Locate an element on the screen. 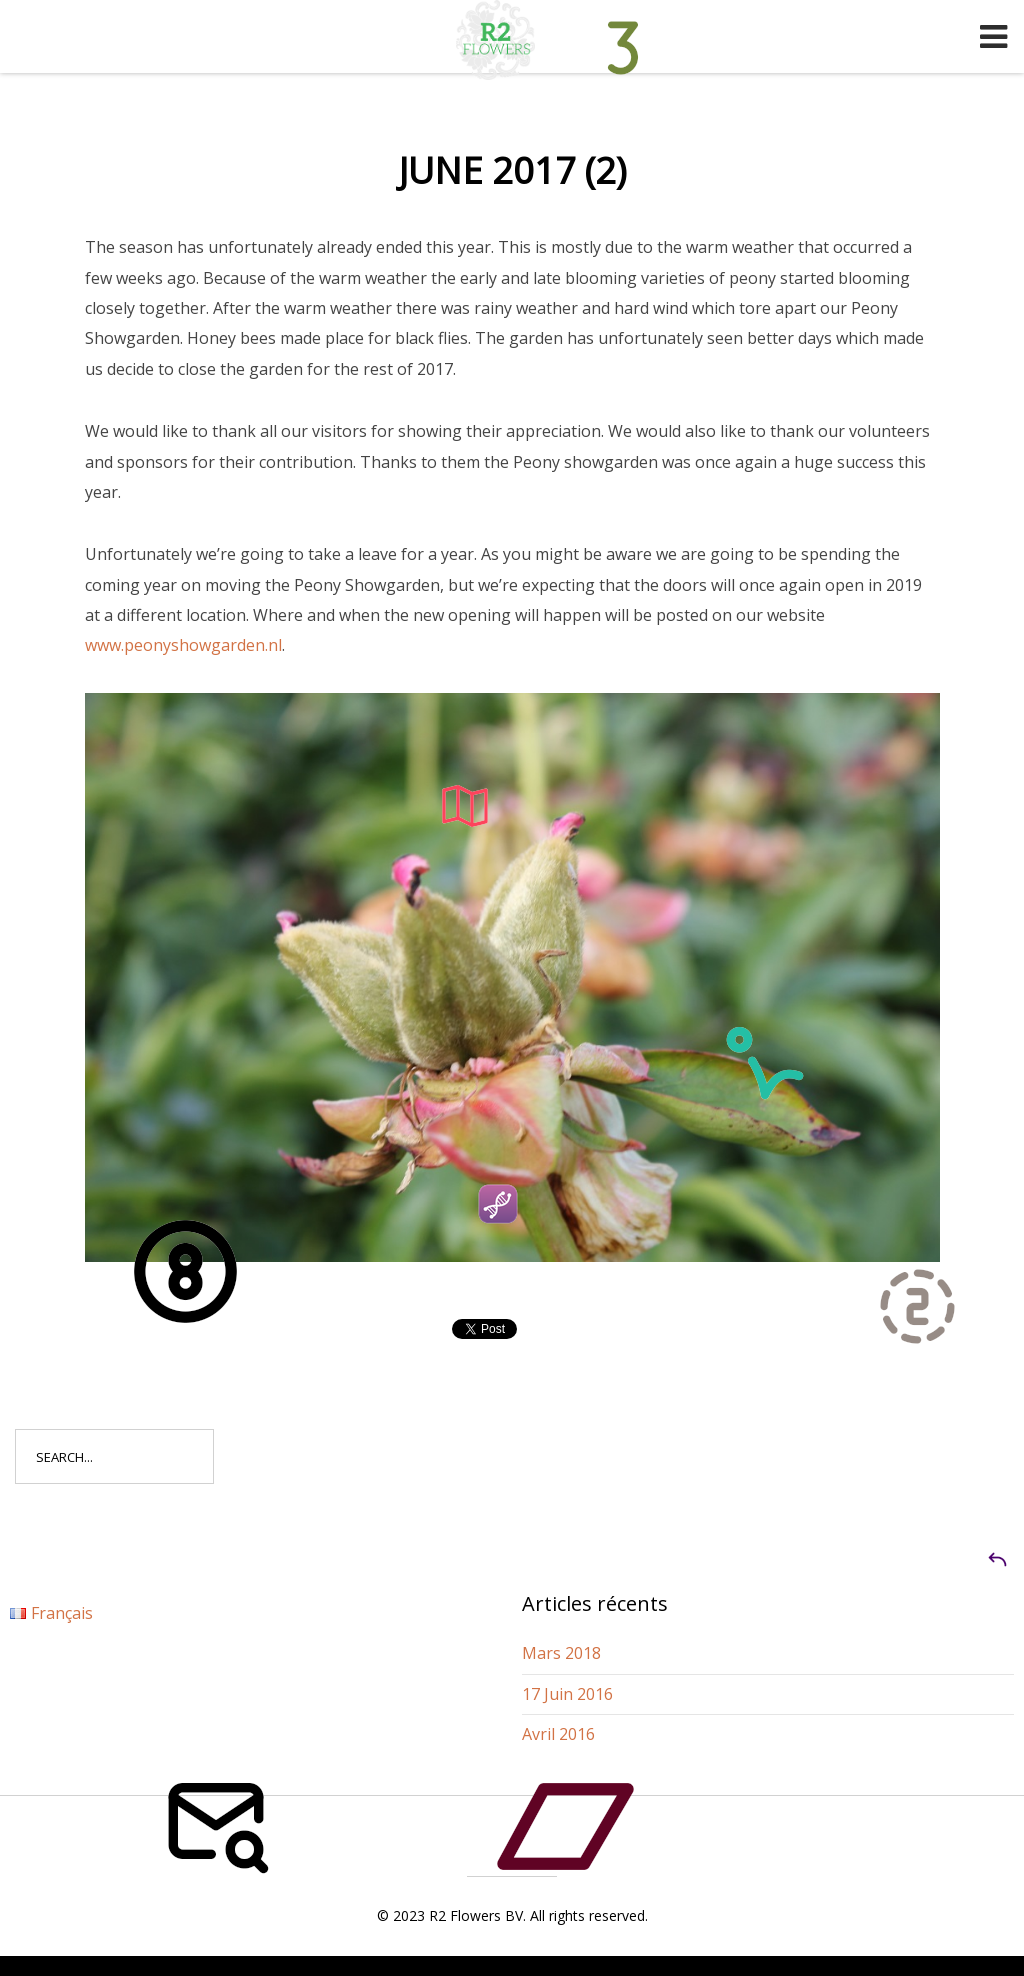 This screenshot has width=1024, height=1976. indicates step three in a multi-step process is located at coordinates (623, 48).